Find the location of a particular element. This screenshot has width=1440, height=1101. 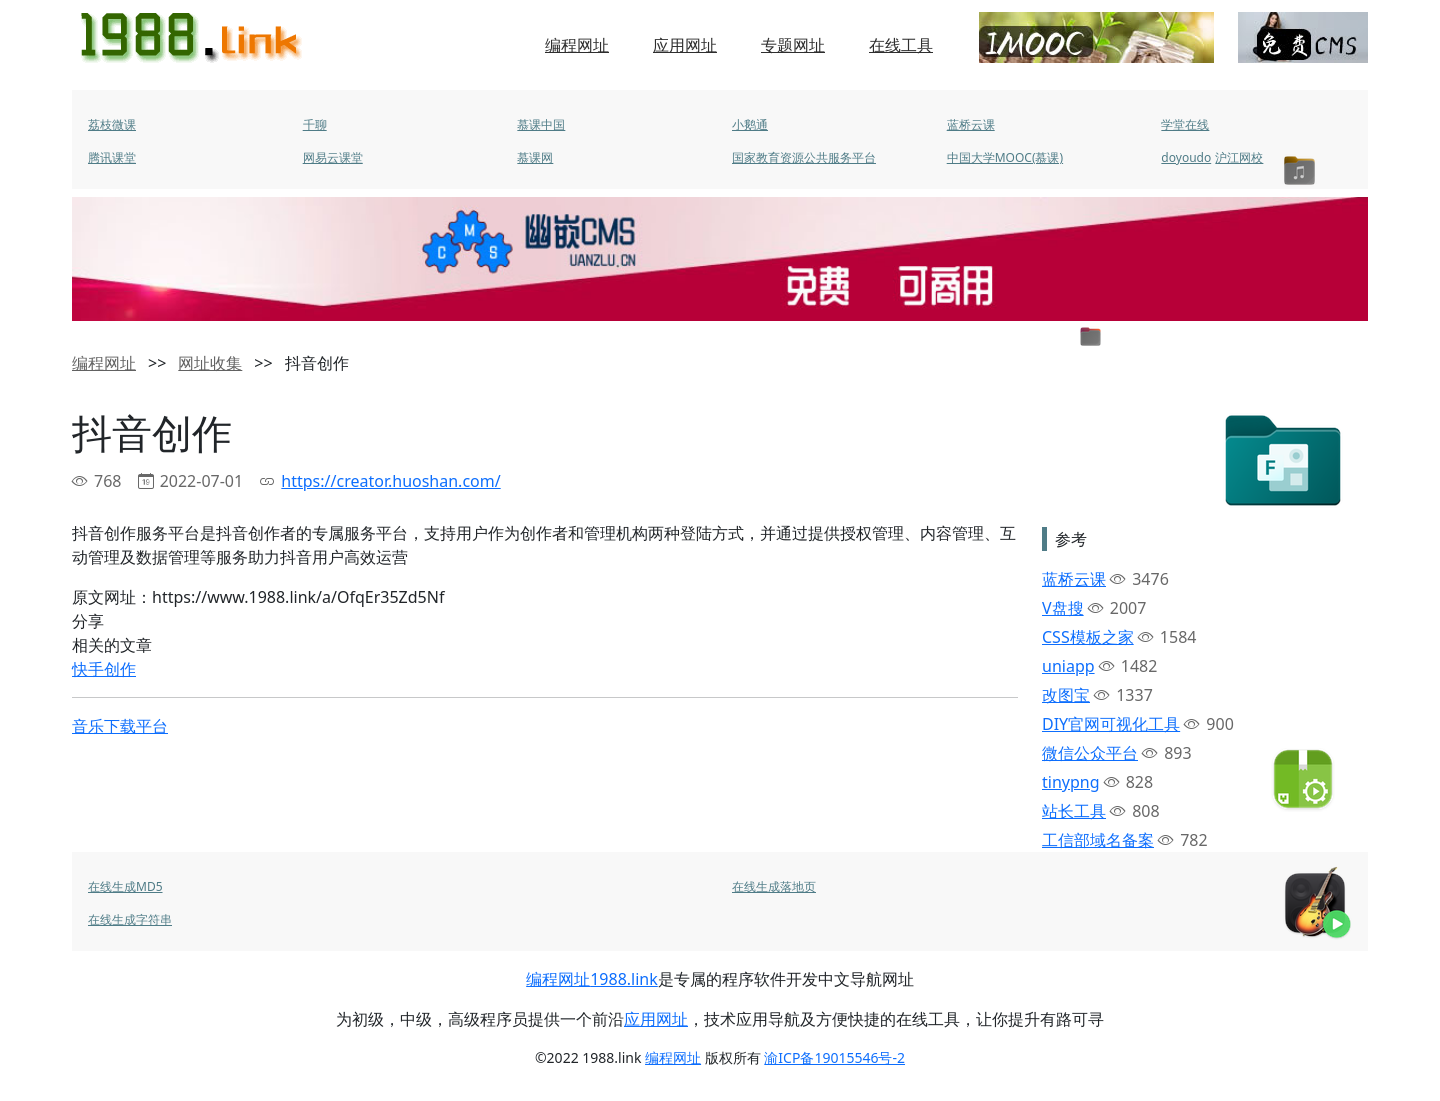

play audio in GarageBand is located at coordinates (1315, 903).